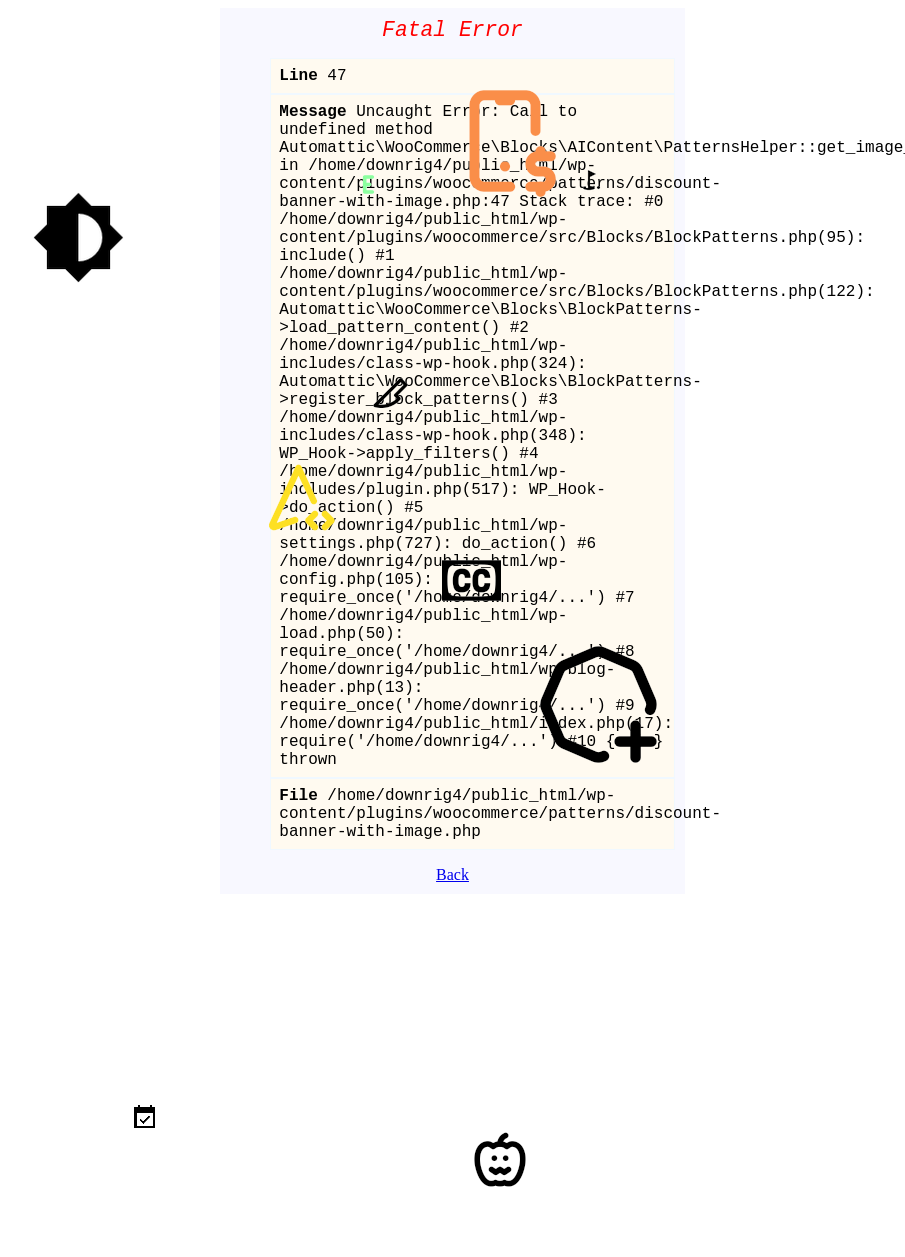  Describe the element at coordinates (598, 704) in the screenshot. I see `add a new warning or alert` at that location.